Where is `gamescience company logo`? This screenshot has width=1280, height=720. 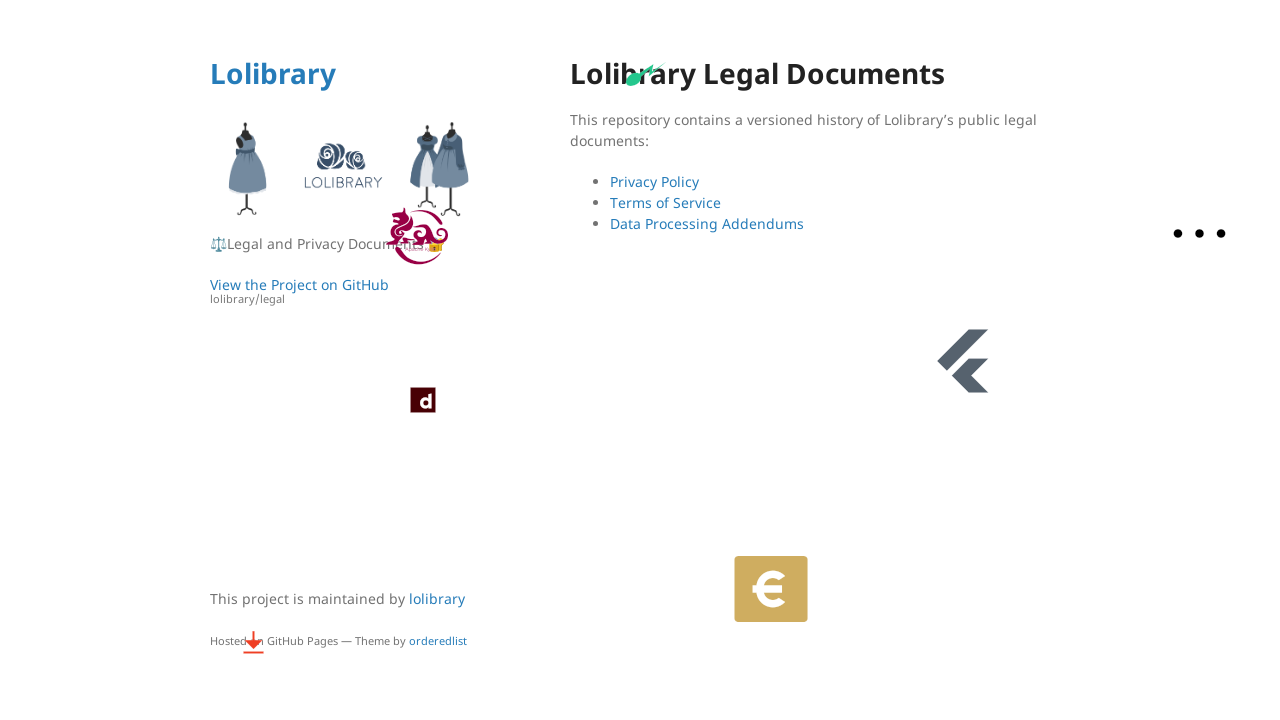 gamescience company logo is located at coordinates (646, 74).